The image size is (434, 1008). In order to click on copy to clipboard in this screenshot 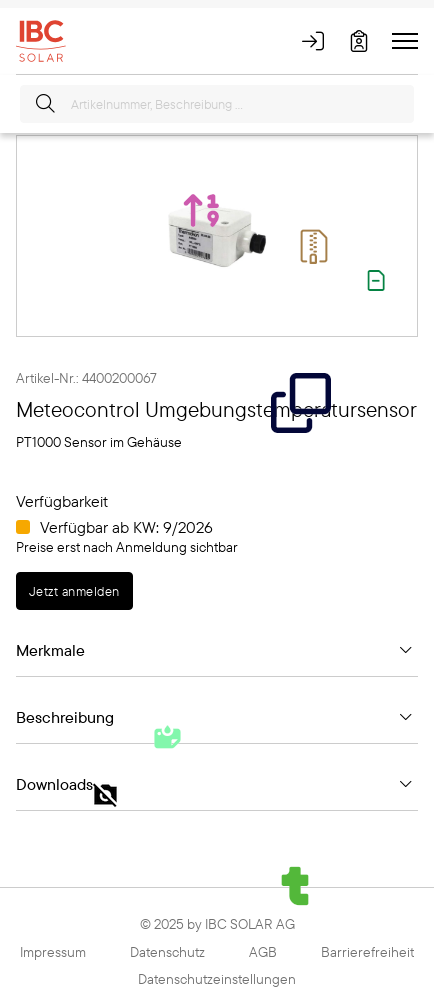, I will do `click(301, 403)`.